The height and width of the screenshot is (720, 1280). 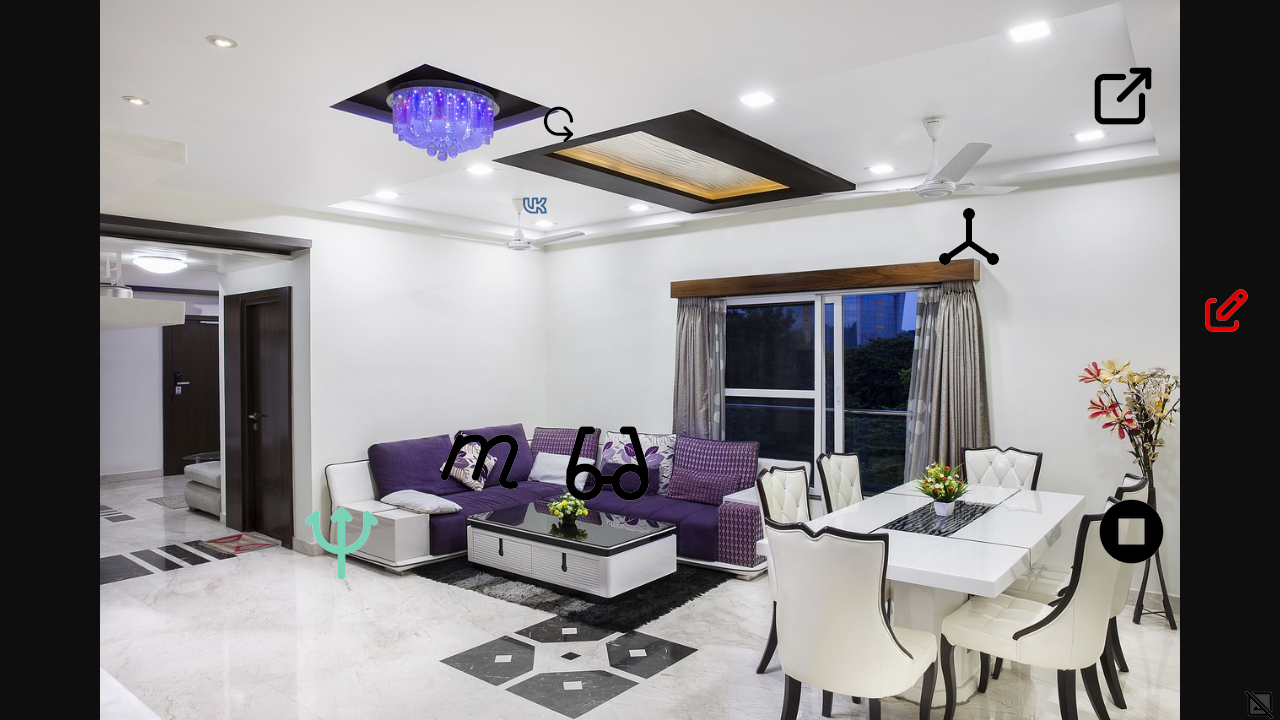 What do you see at coordinates (969, 238) in the screenshot?
I see `access 3D transform or manipulation tools` at bounding box center [969, 238].